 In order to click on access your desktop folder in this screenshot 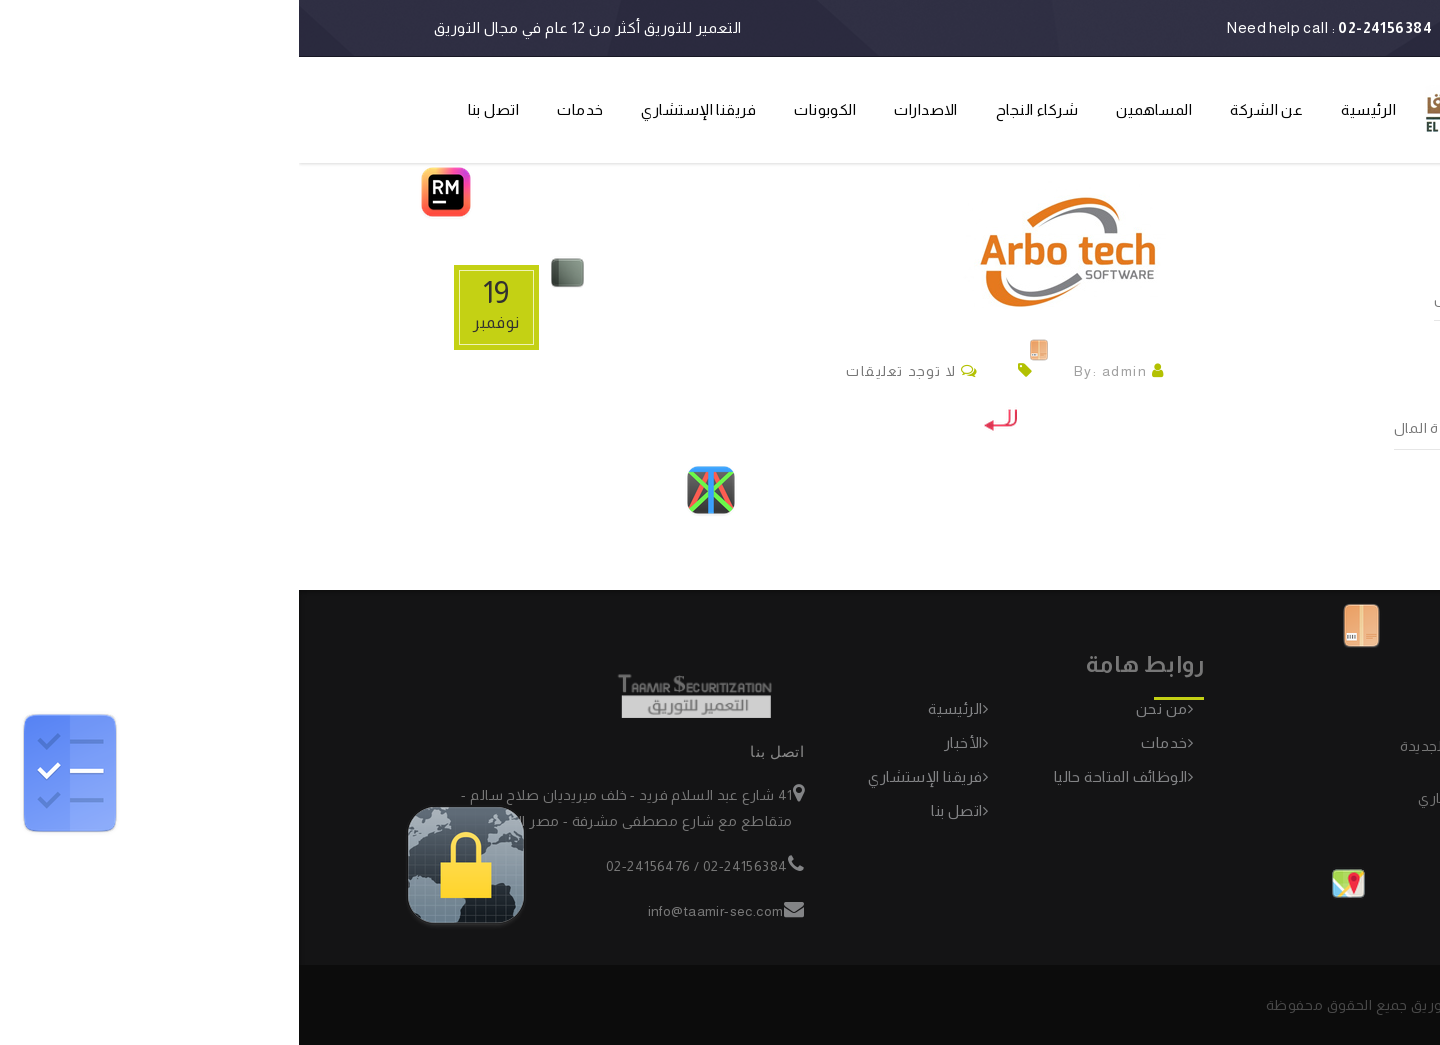, I will do `click(567, 271)`.